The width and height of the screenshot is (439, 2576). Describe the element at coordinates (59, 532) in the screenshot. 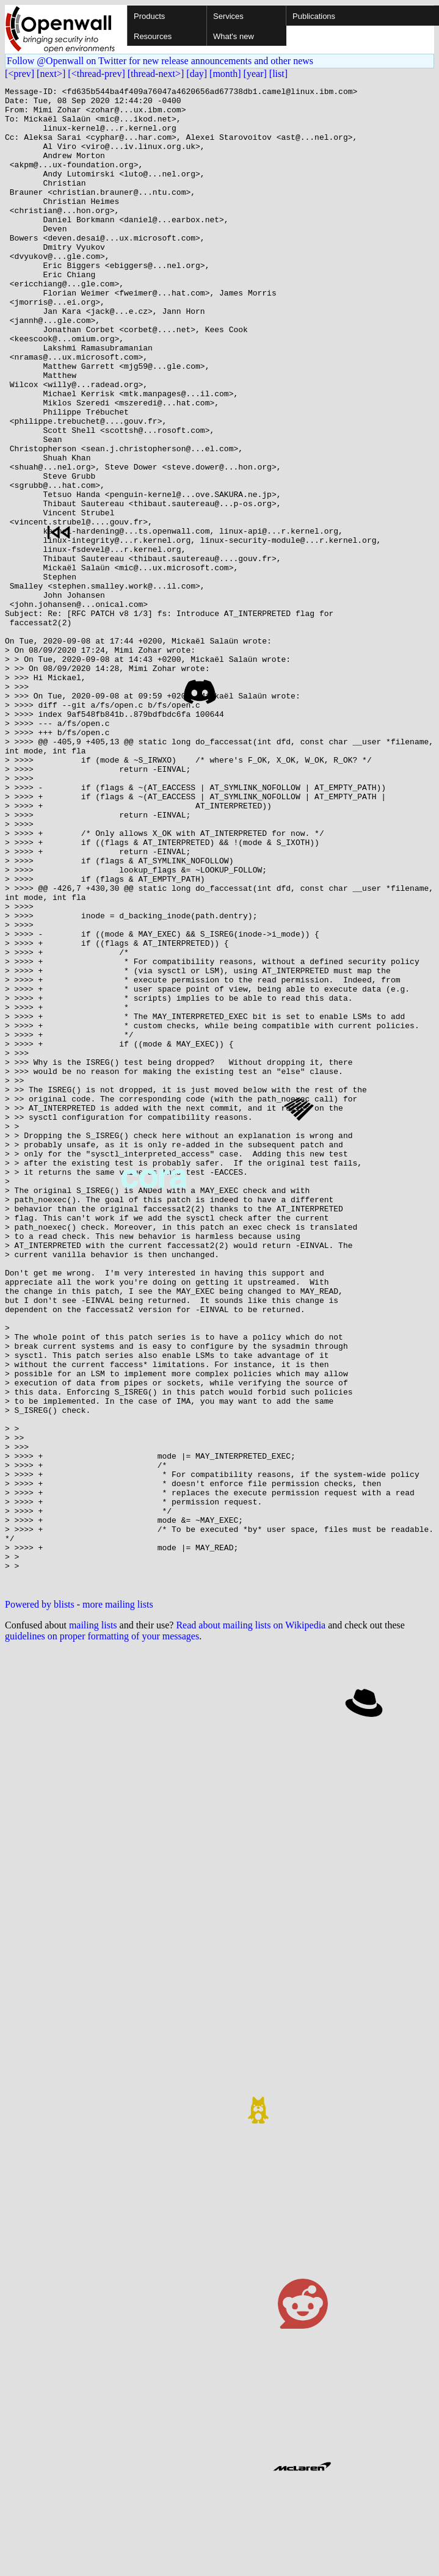

I see `skip to the beginning of the track` at that location.